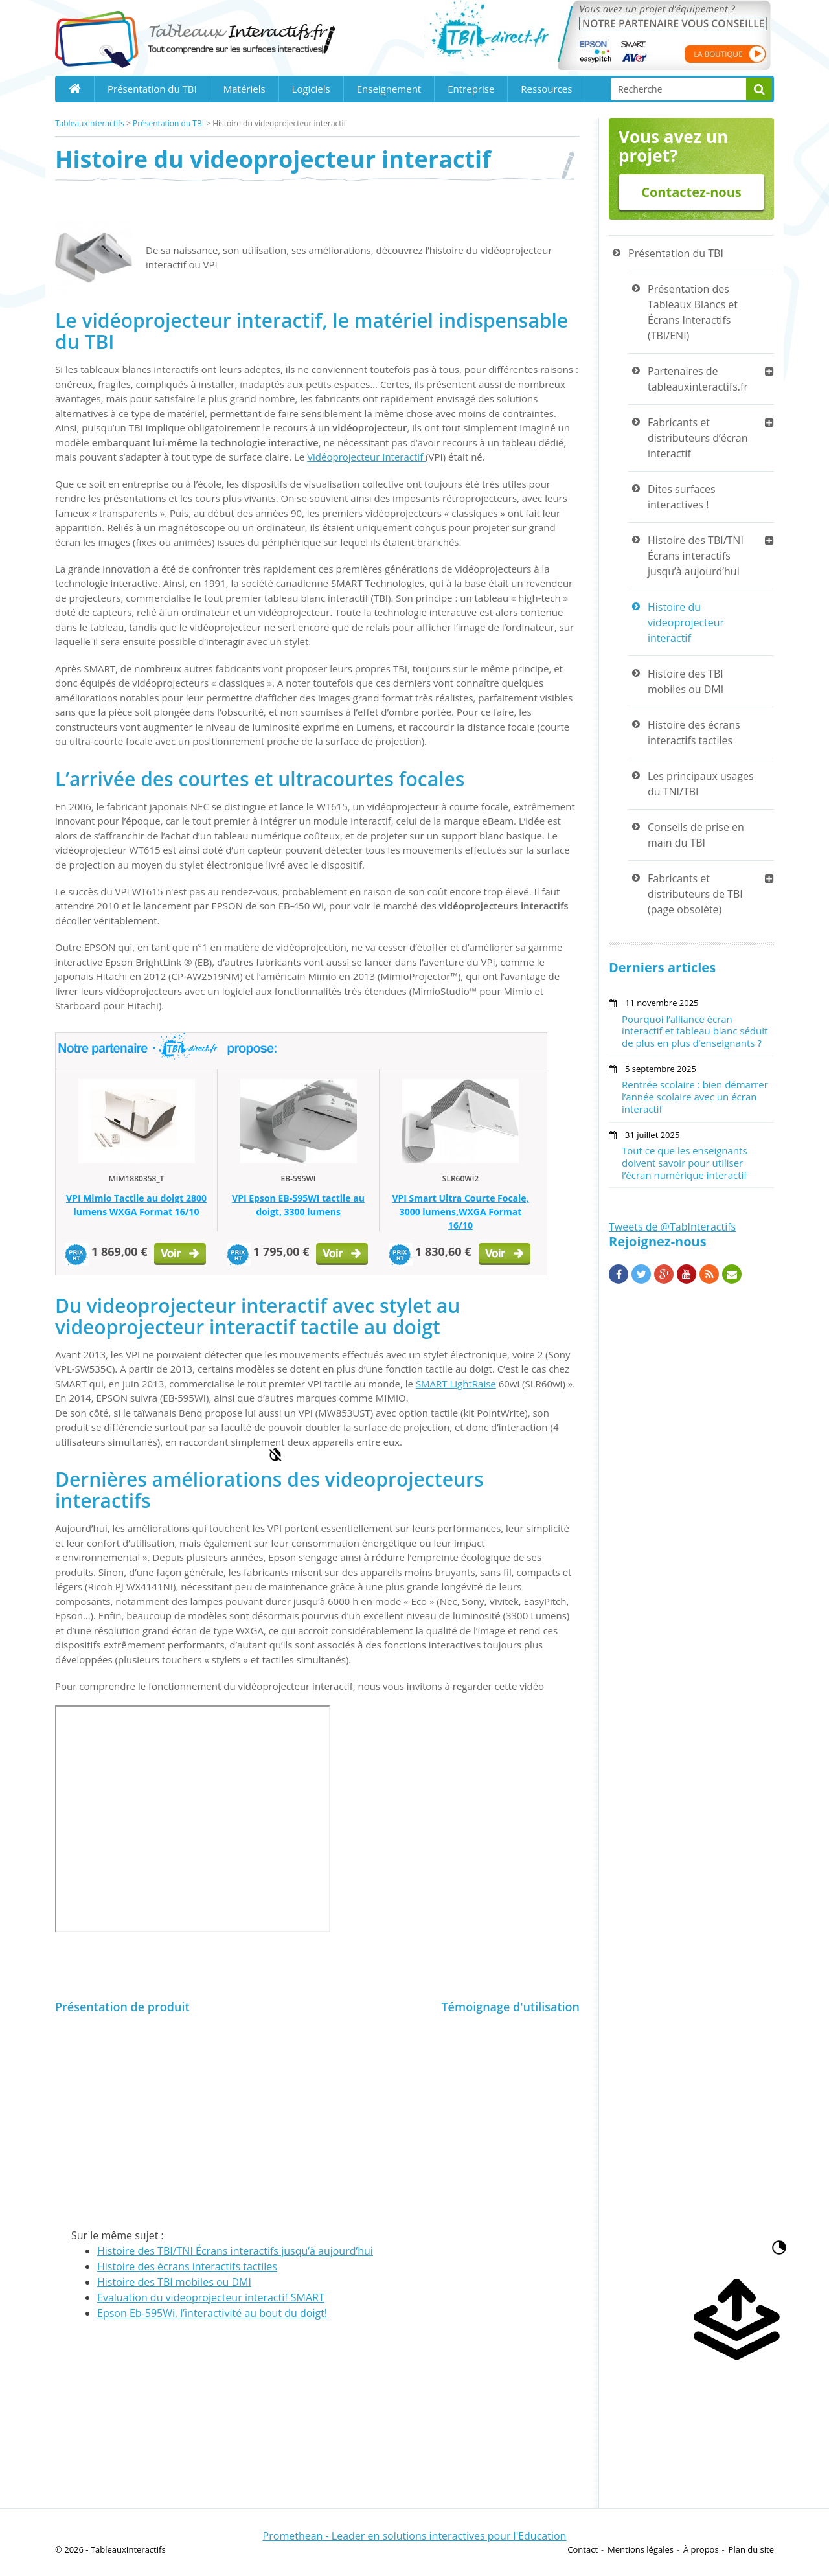  What do you see at coordinates (779, 2248) in the screenshot?
I see `indicates 33% progress or completion` at bounding box center [779, 2248].